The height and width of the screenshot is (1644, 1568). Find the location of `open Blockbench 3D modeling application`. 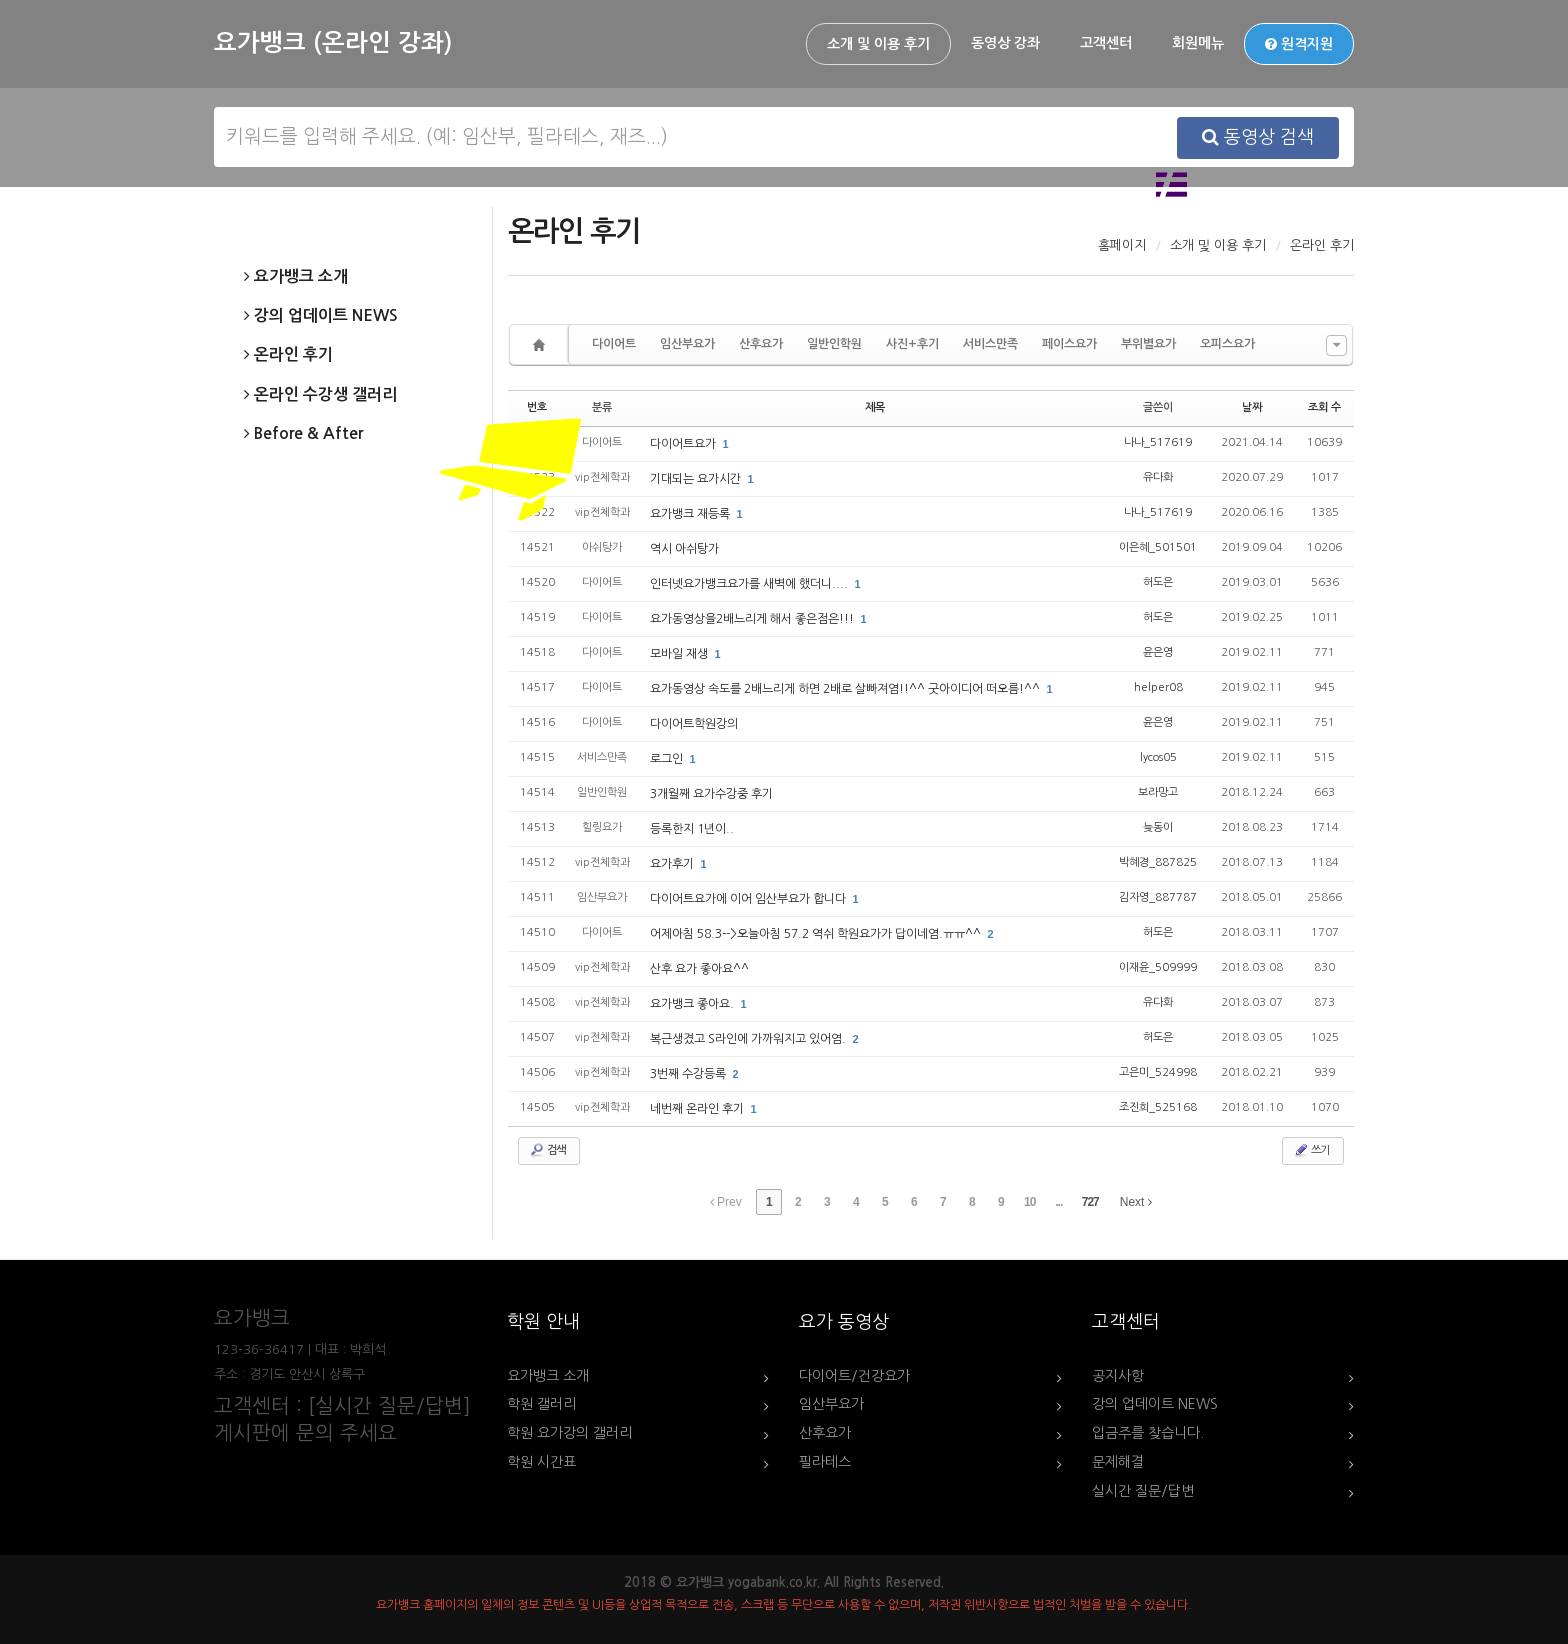

open Blockbench 3D modeling application is located at coordinates (510, 469).